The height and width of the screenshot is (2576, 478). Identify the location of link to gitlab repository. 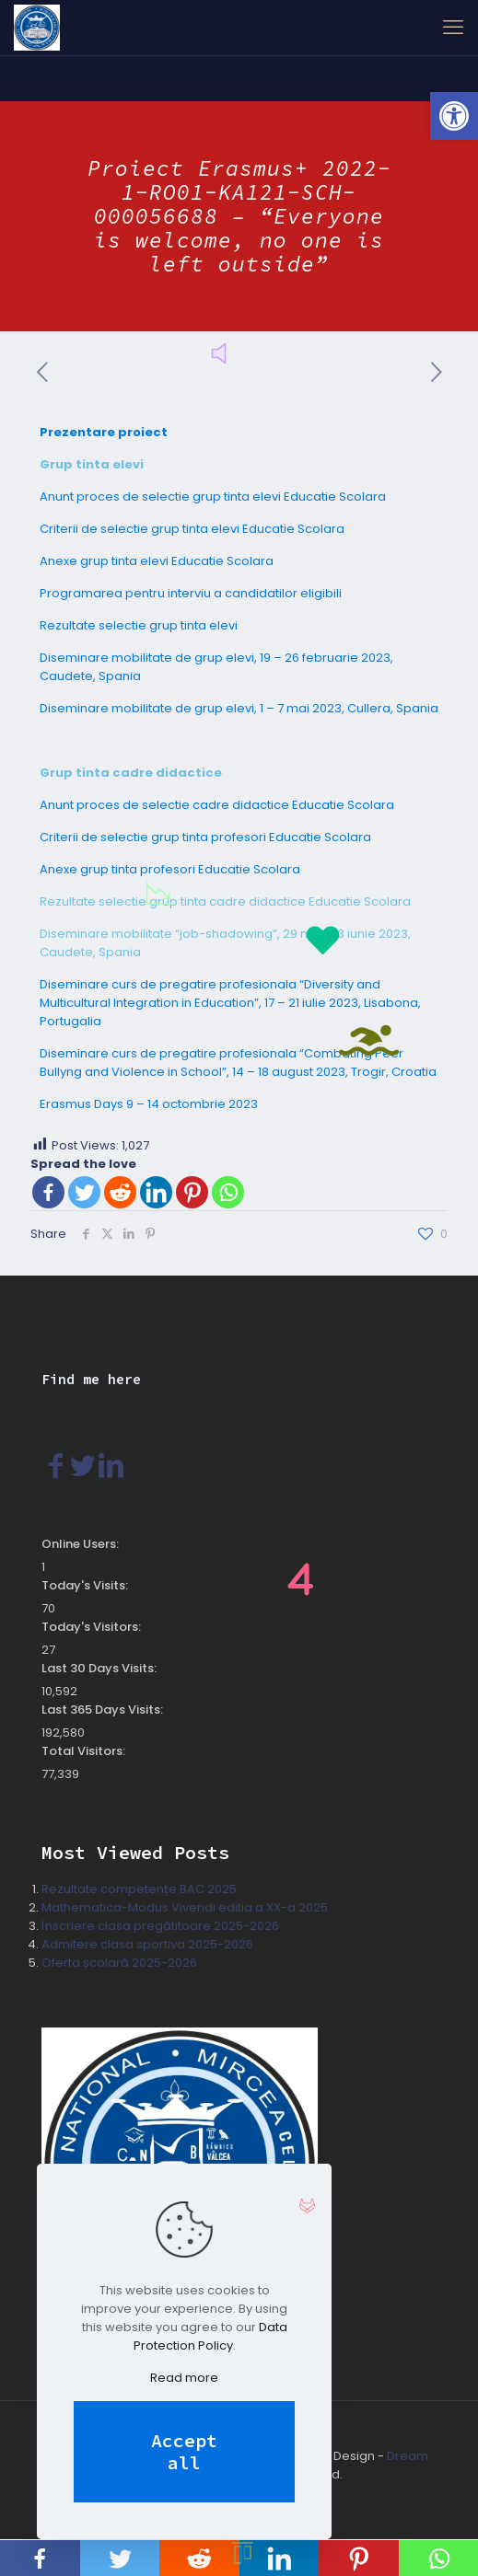
(307, 2205).